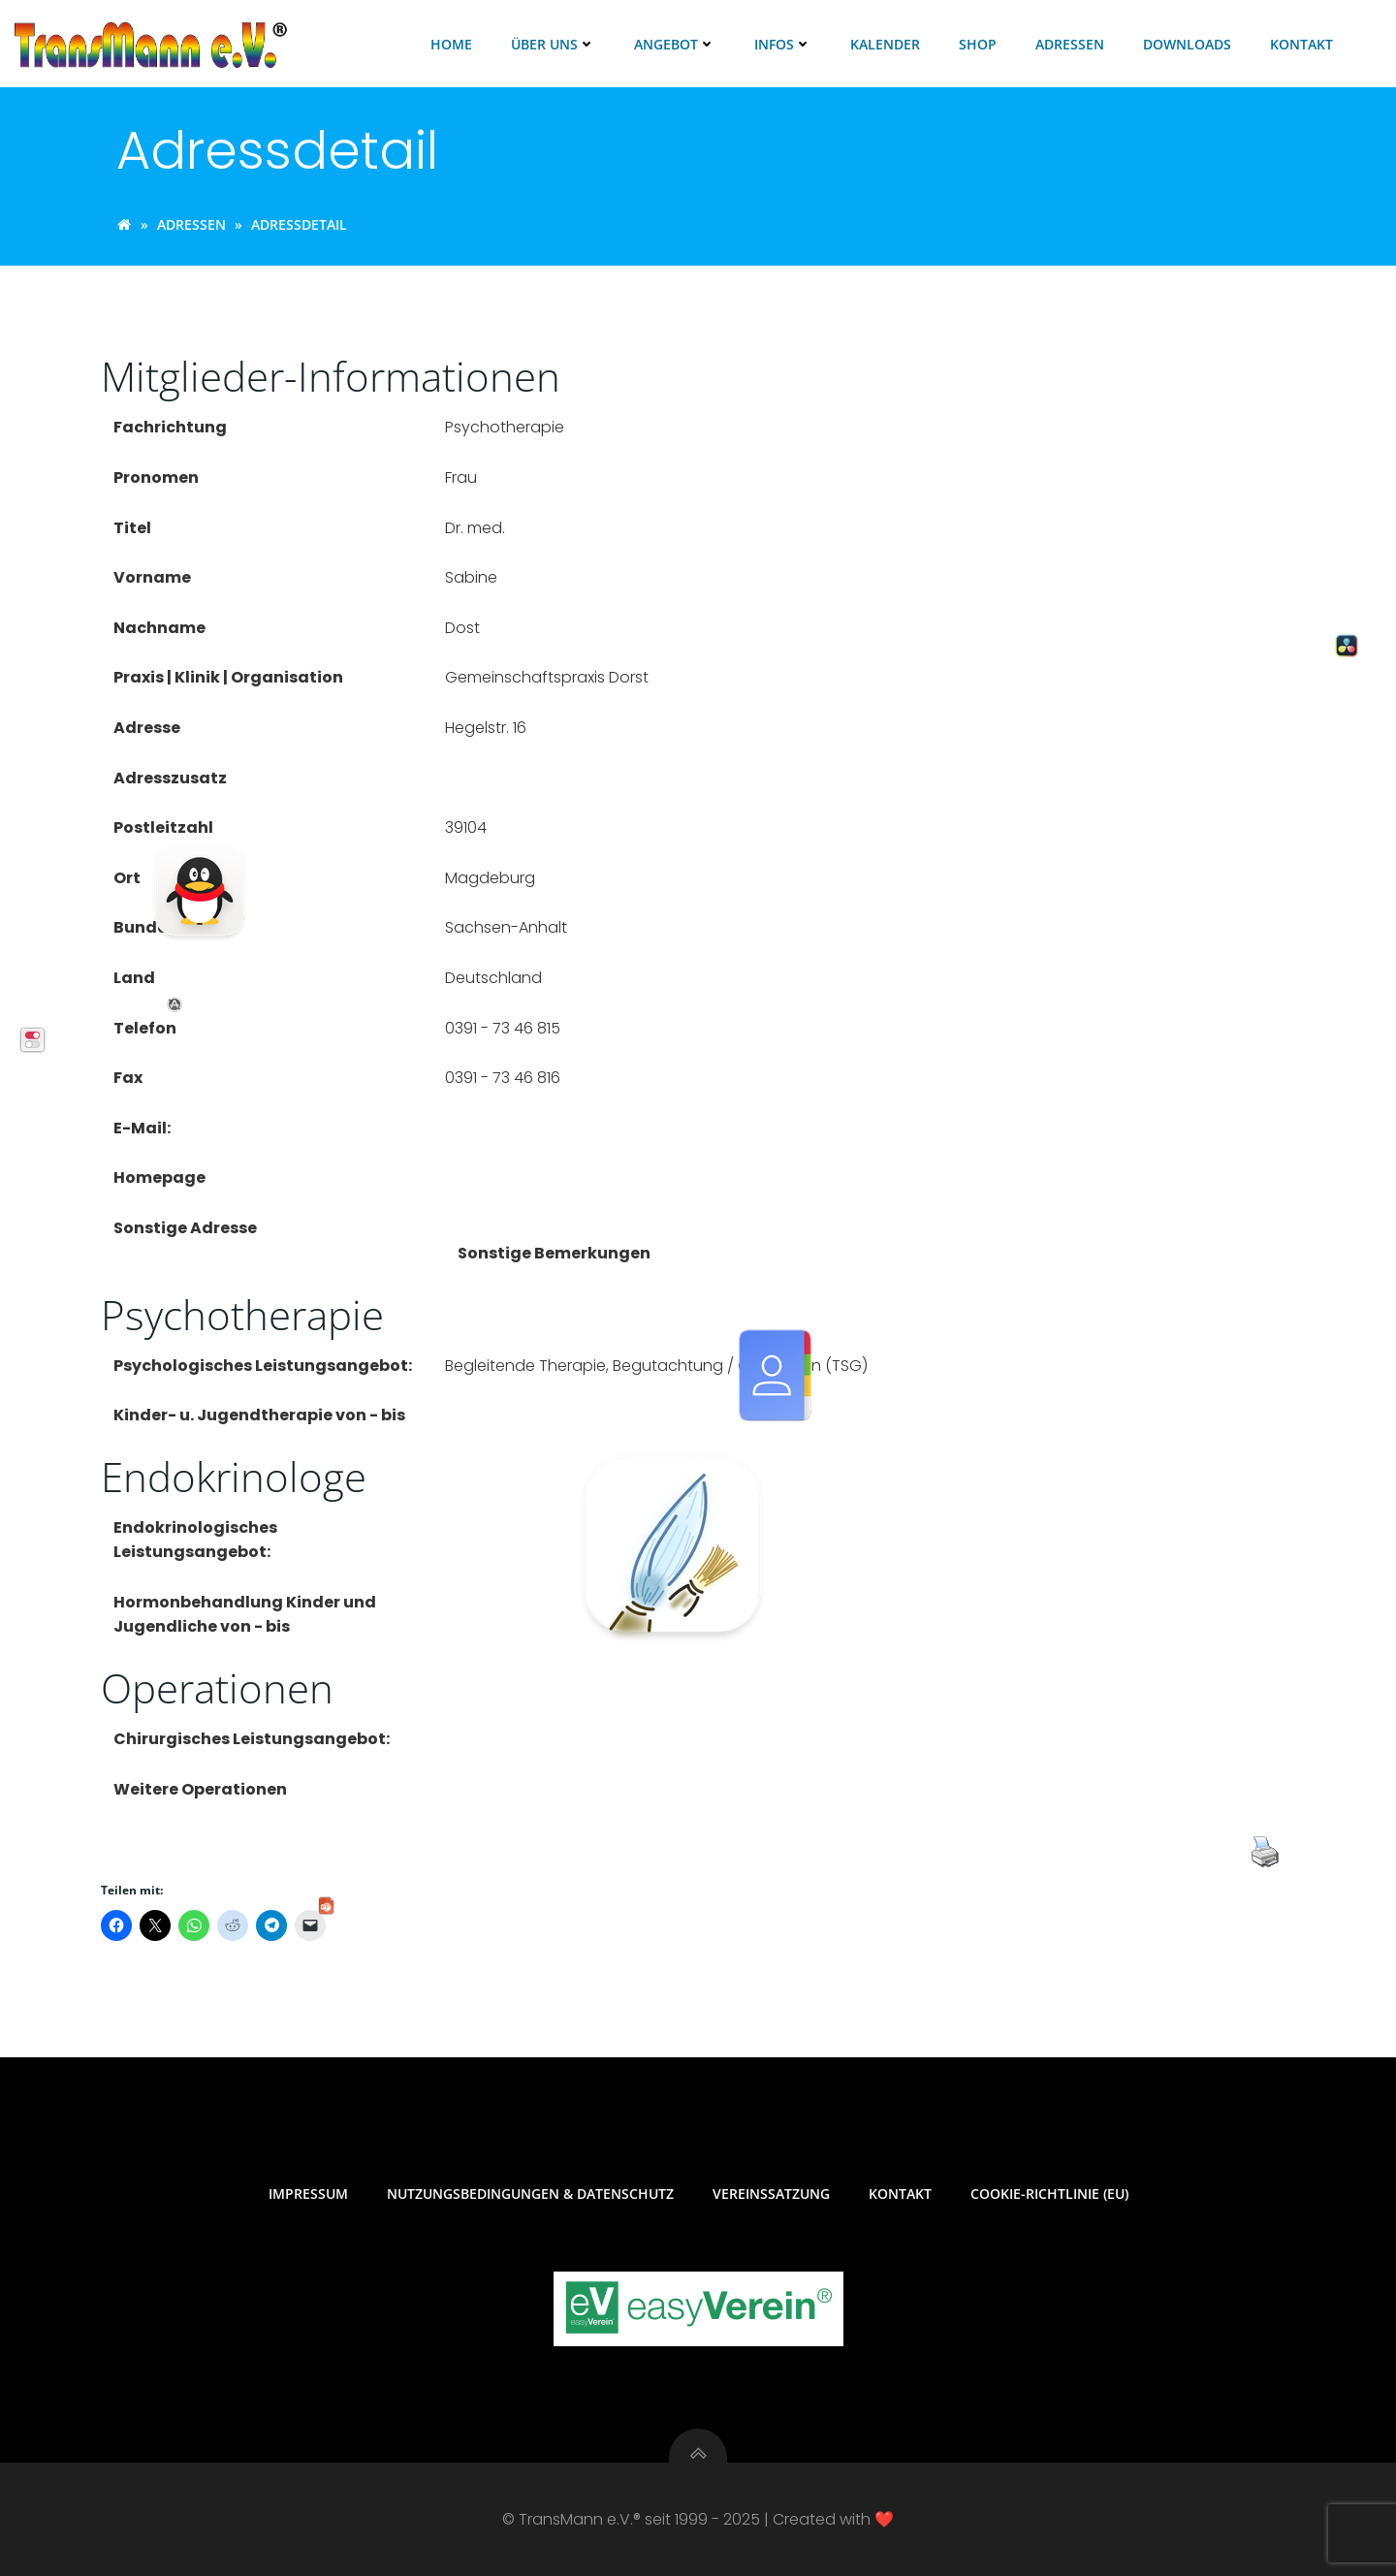 This screenshot has width=1396, height=2576. I want to click on open the contacts app, so click(775, 1375).